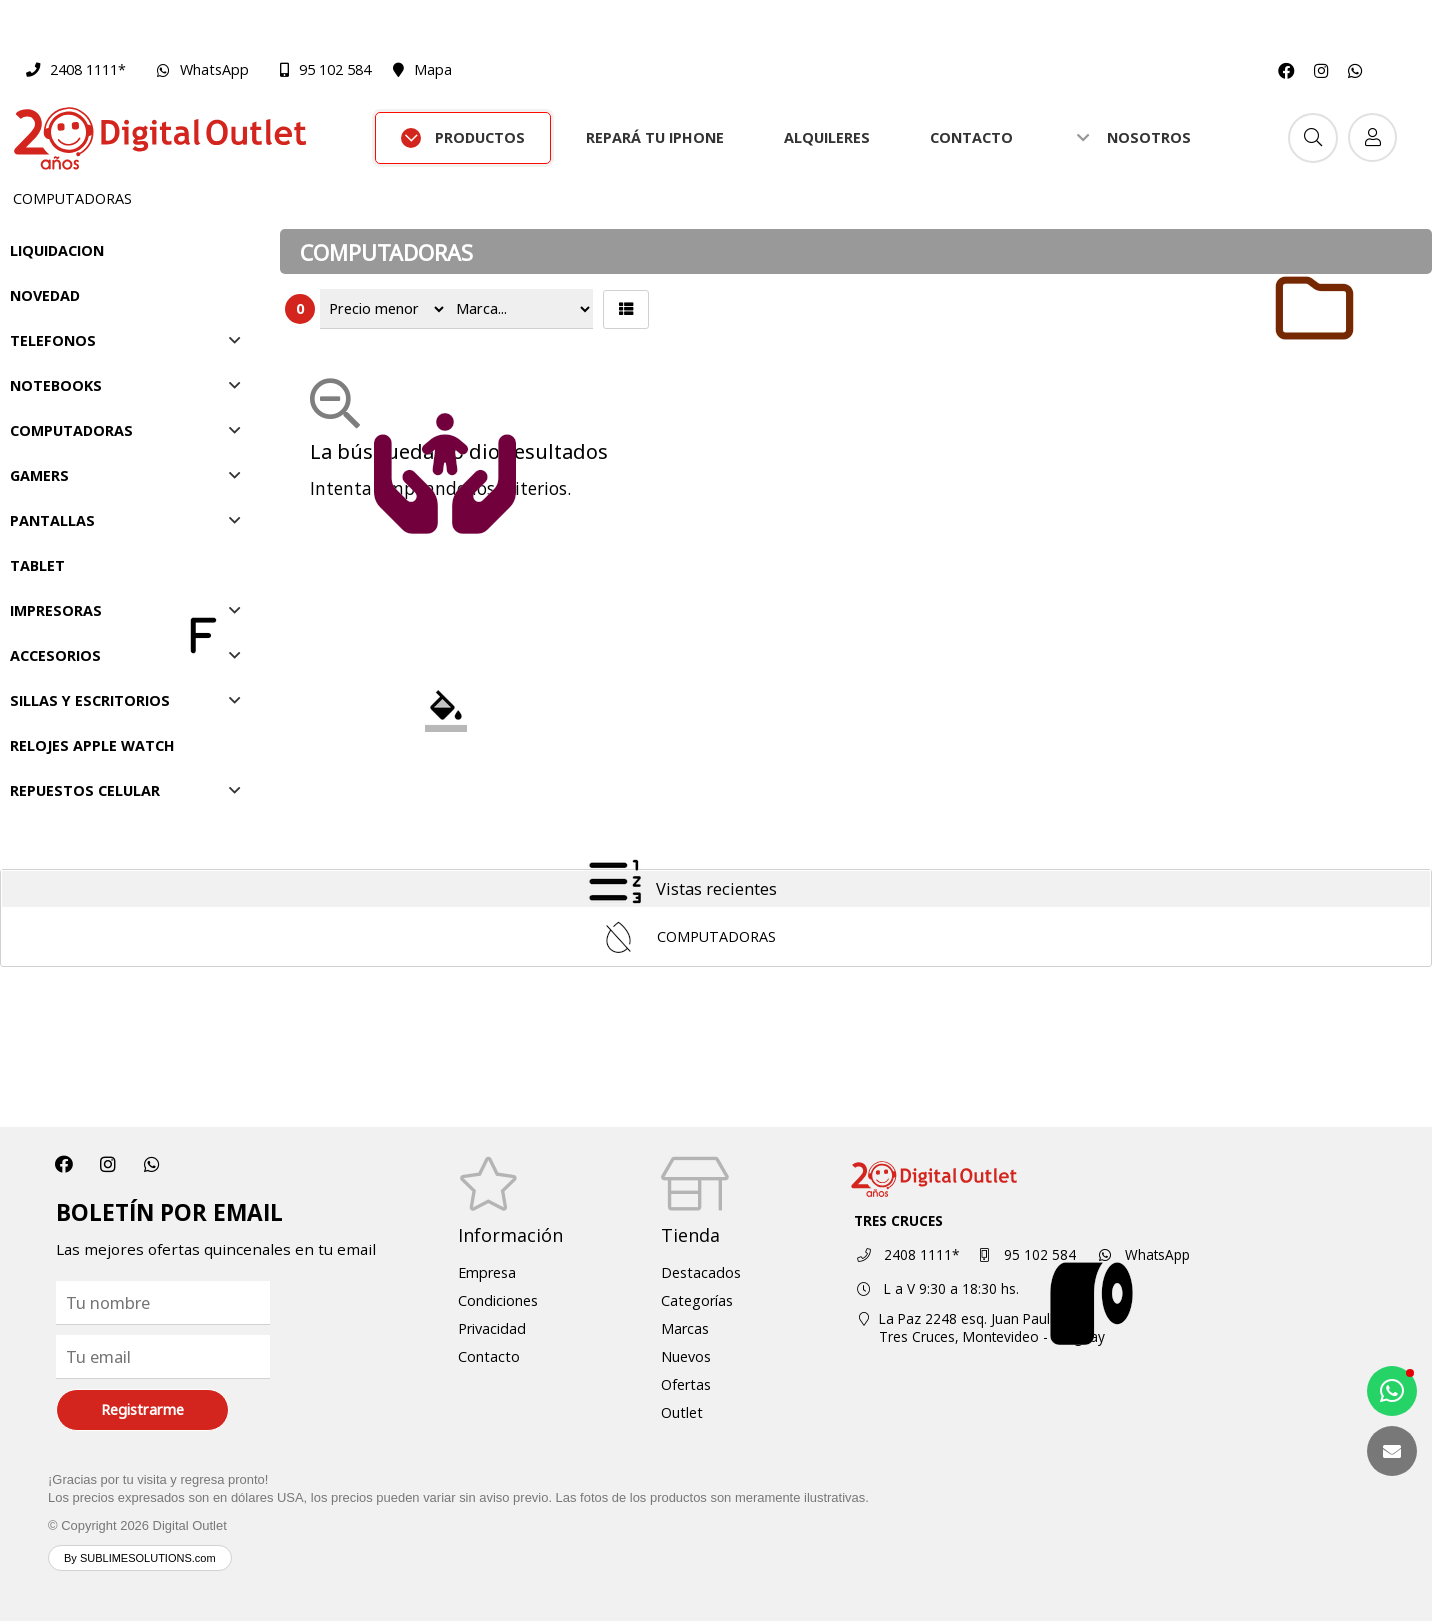 Image resolution: width=1432 pixels, height=1621 pixels. What do you see at coordinates (446, 711) in the screenshot?
I see `fill selected area with color` at bounding box center [446, 711].